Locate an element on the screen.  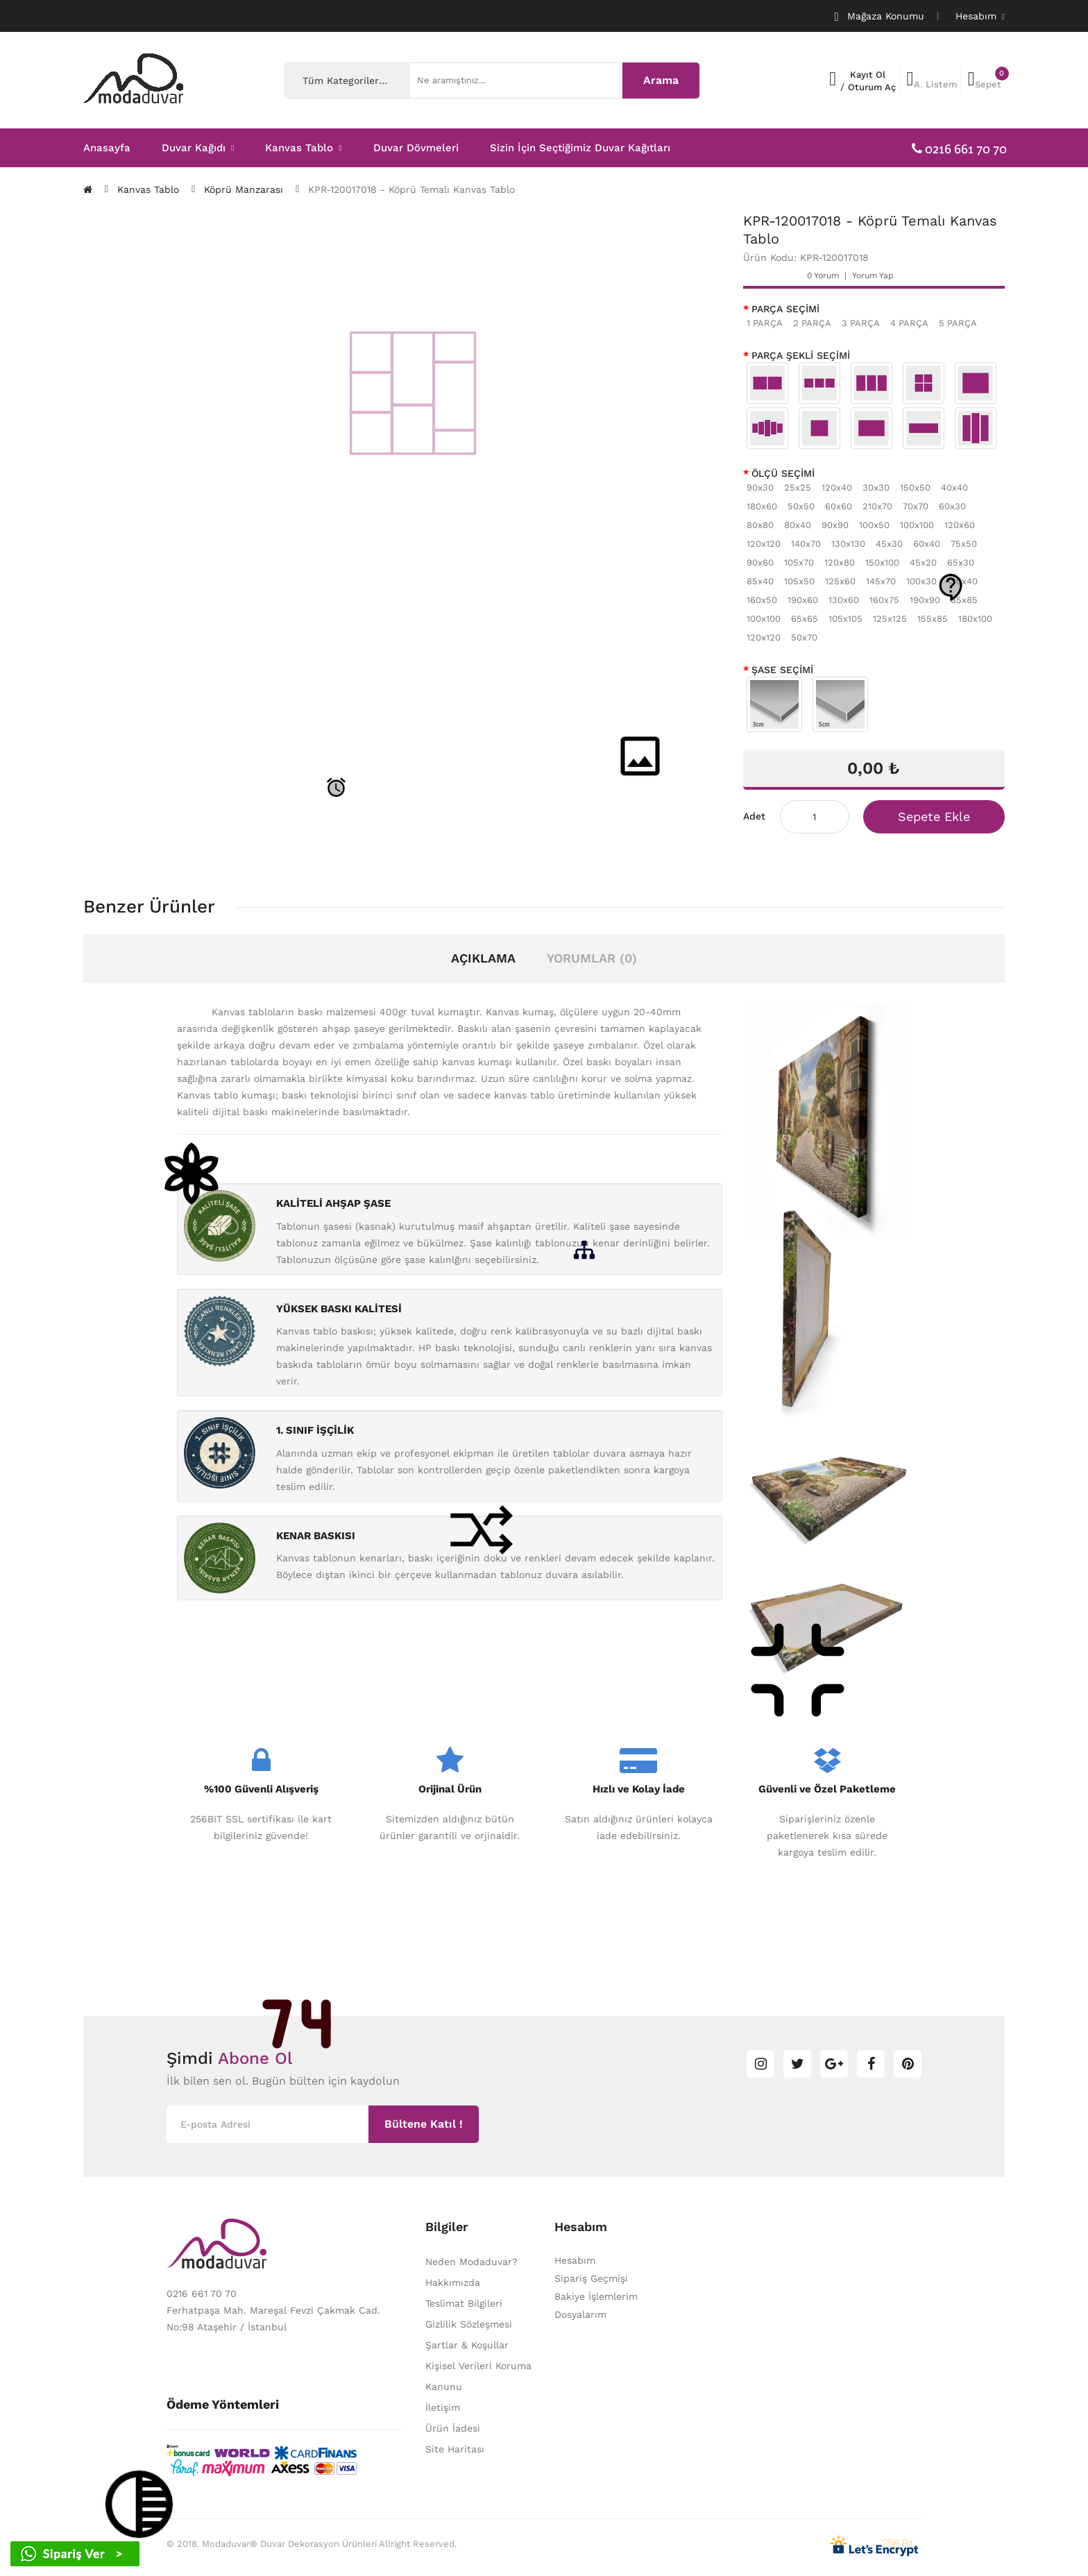
contact customer support is located at coordinates (951, 587).